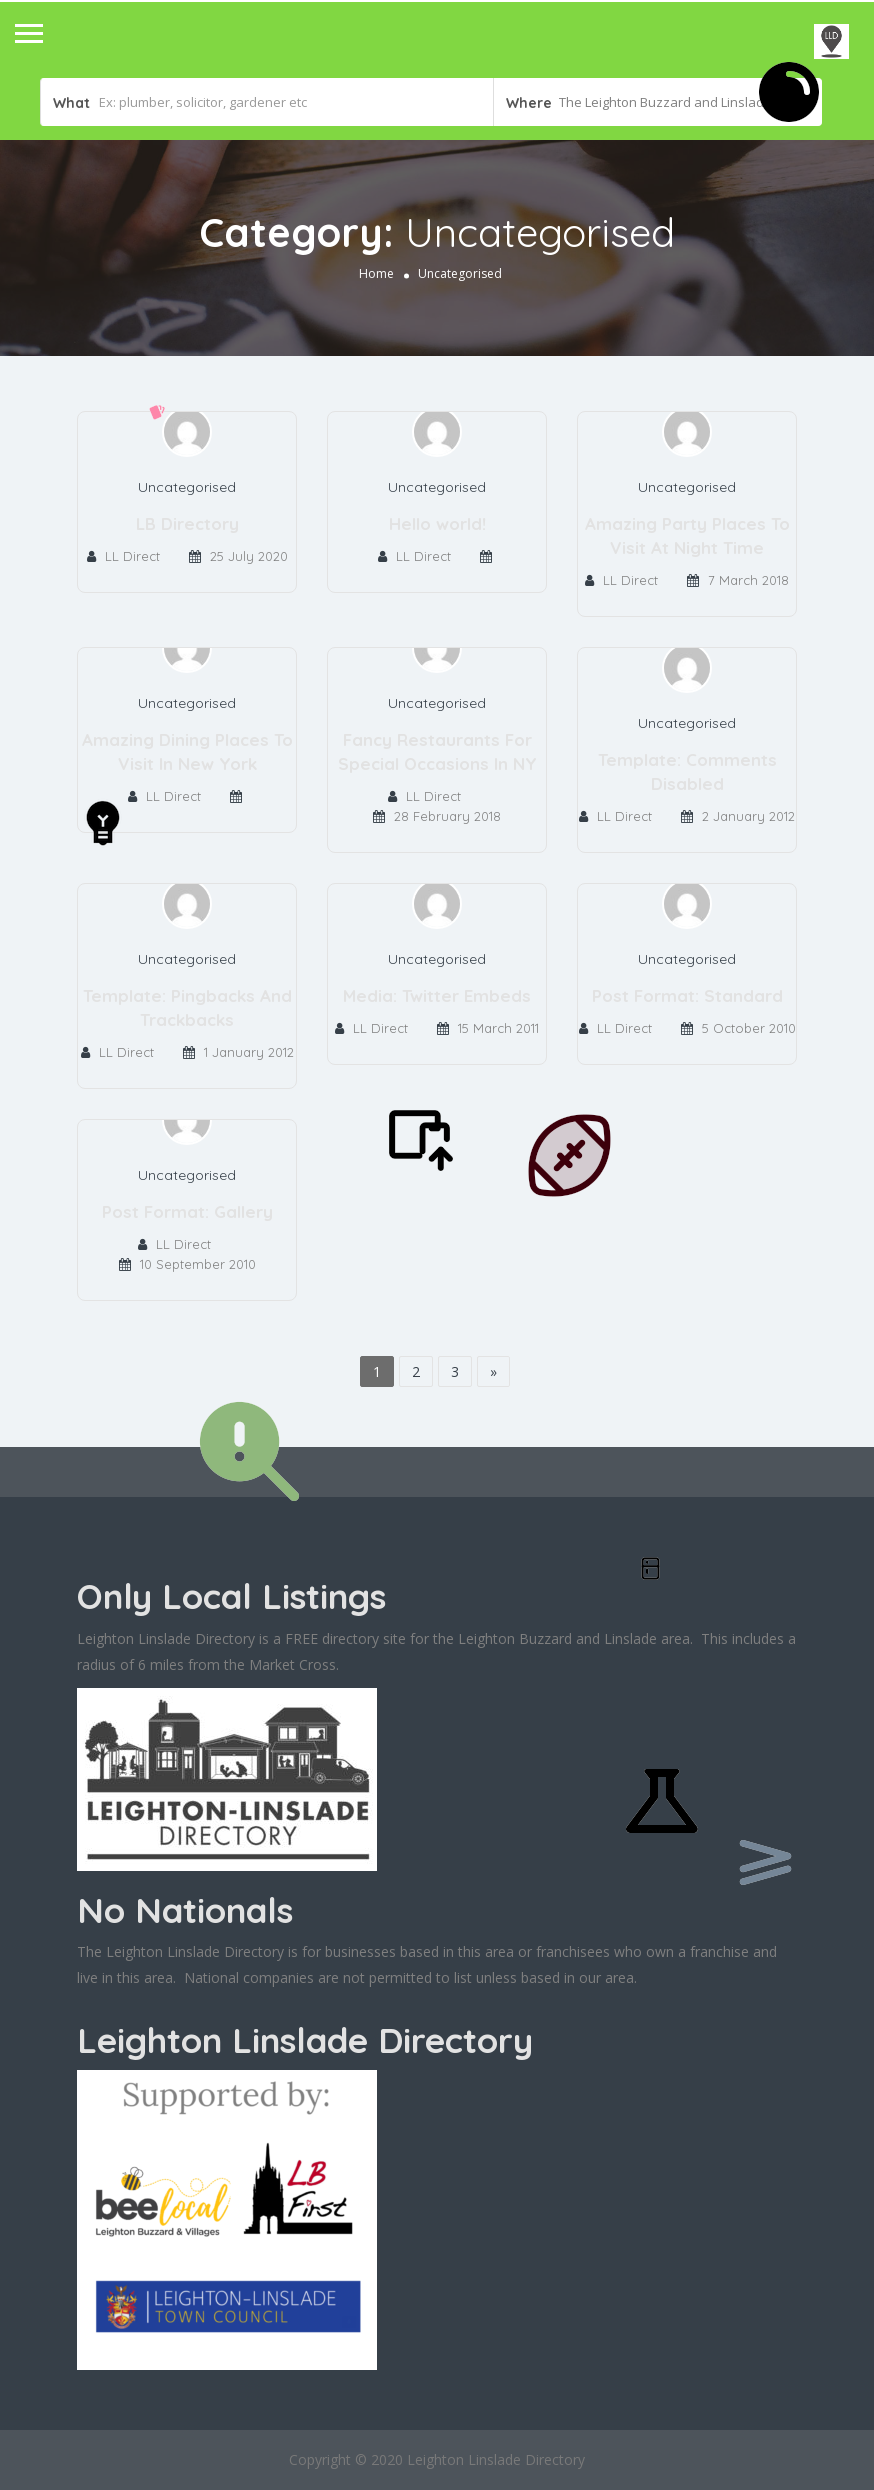 This screenshot has height=2490, width=874. Describe the element at coordinates (569, 1155) in the screenshot. I see `view football scores or updates` at that location.